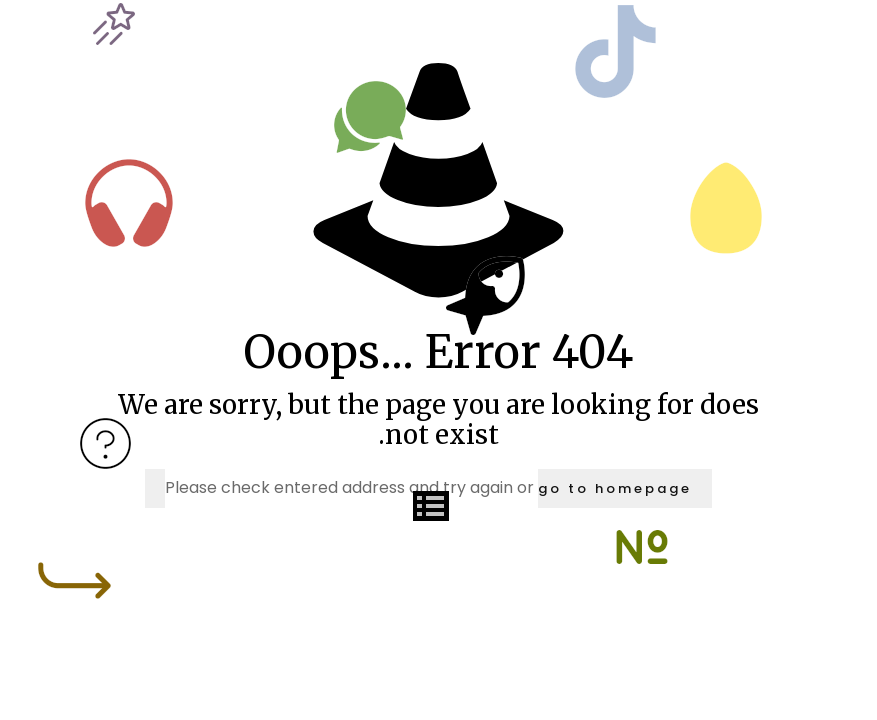 The height and width of the screenshot is (720, 877). I want to click on switch to list view, so click(432, 506).